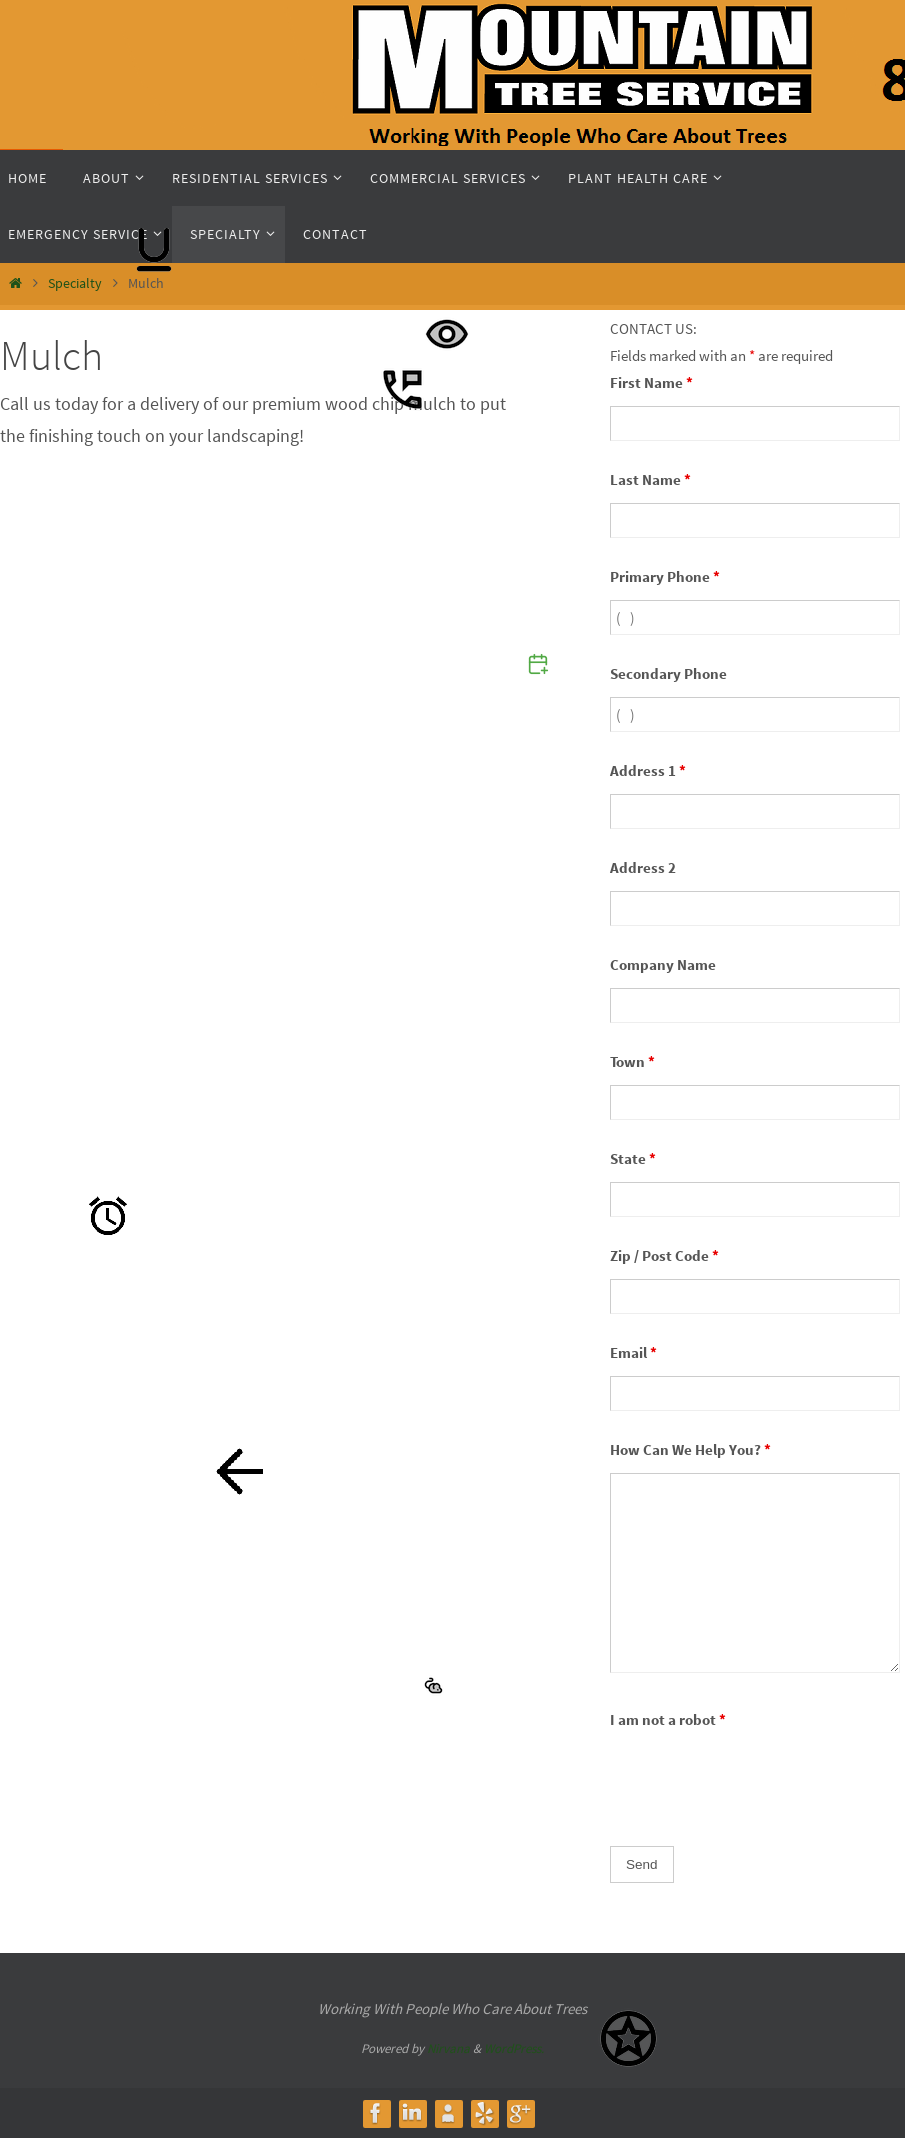 The height and width of the screenshot is (2138, 905). I want to click on add a new event to your calendar, so click(538, 664).